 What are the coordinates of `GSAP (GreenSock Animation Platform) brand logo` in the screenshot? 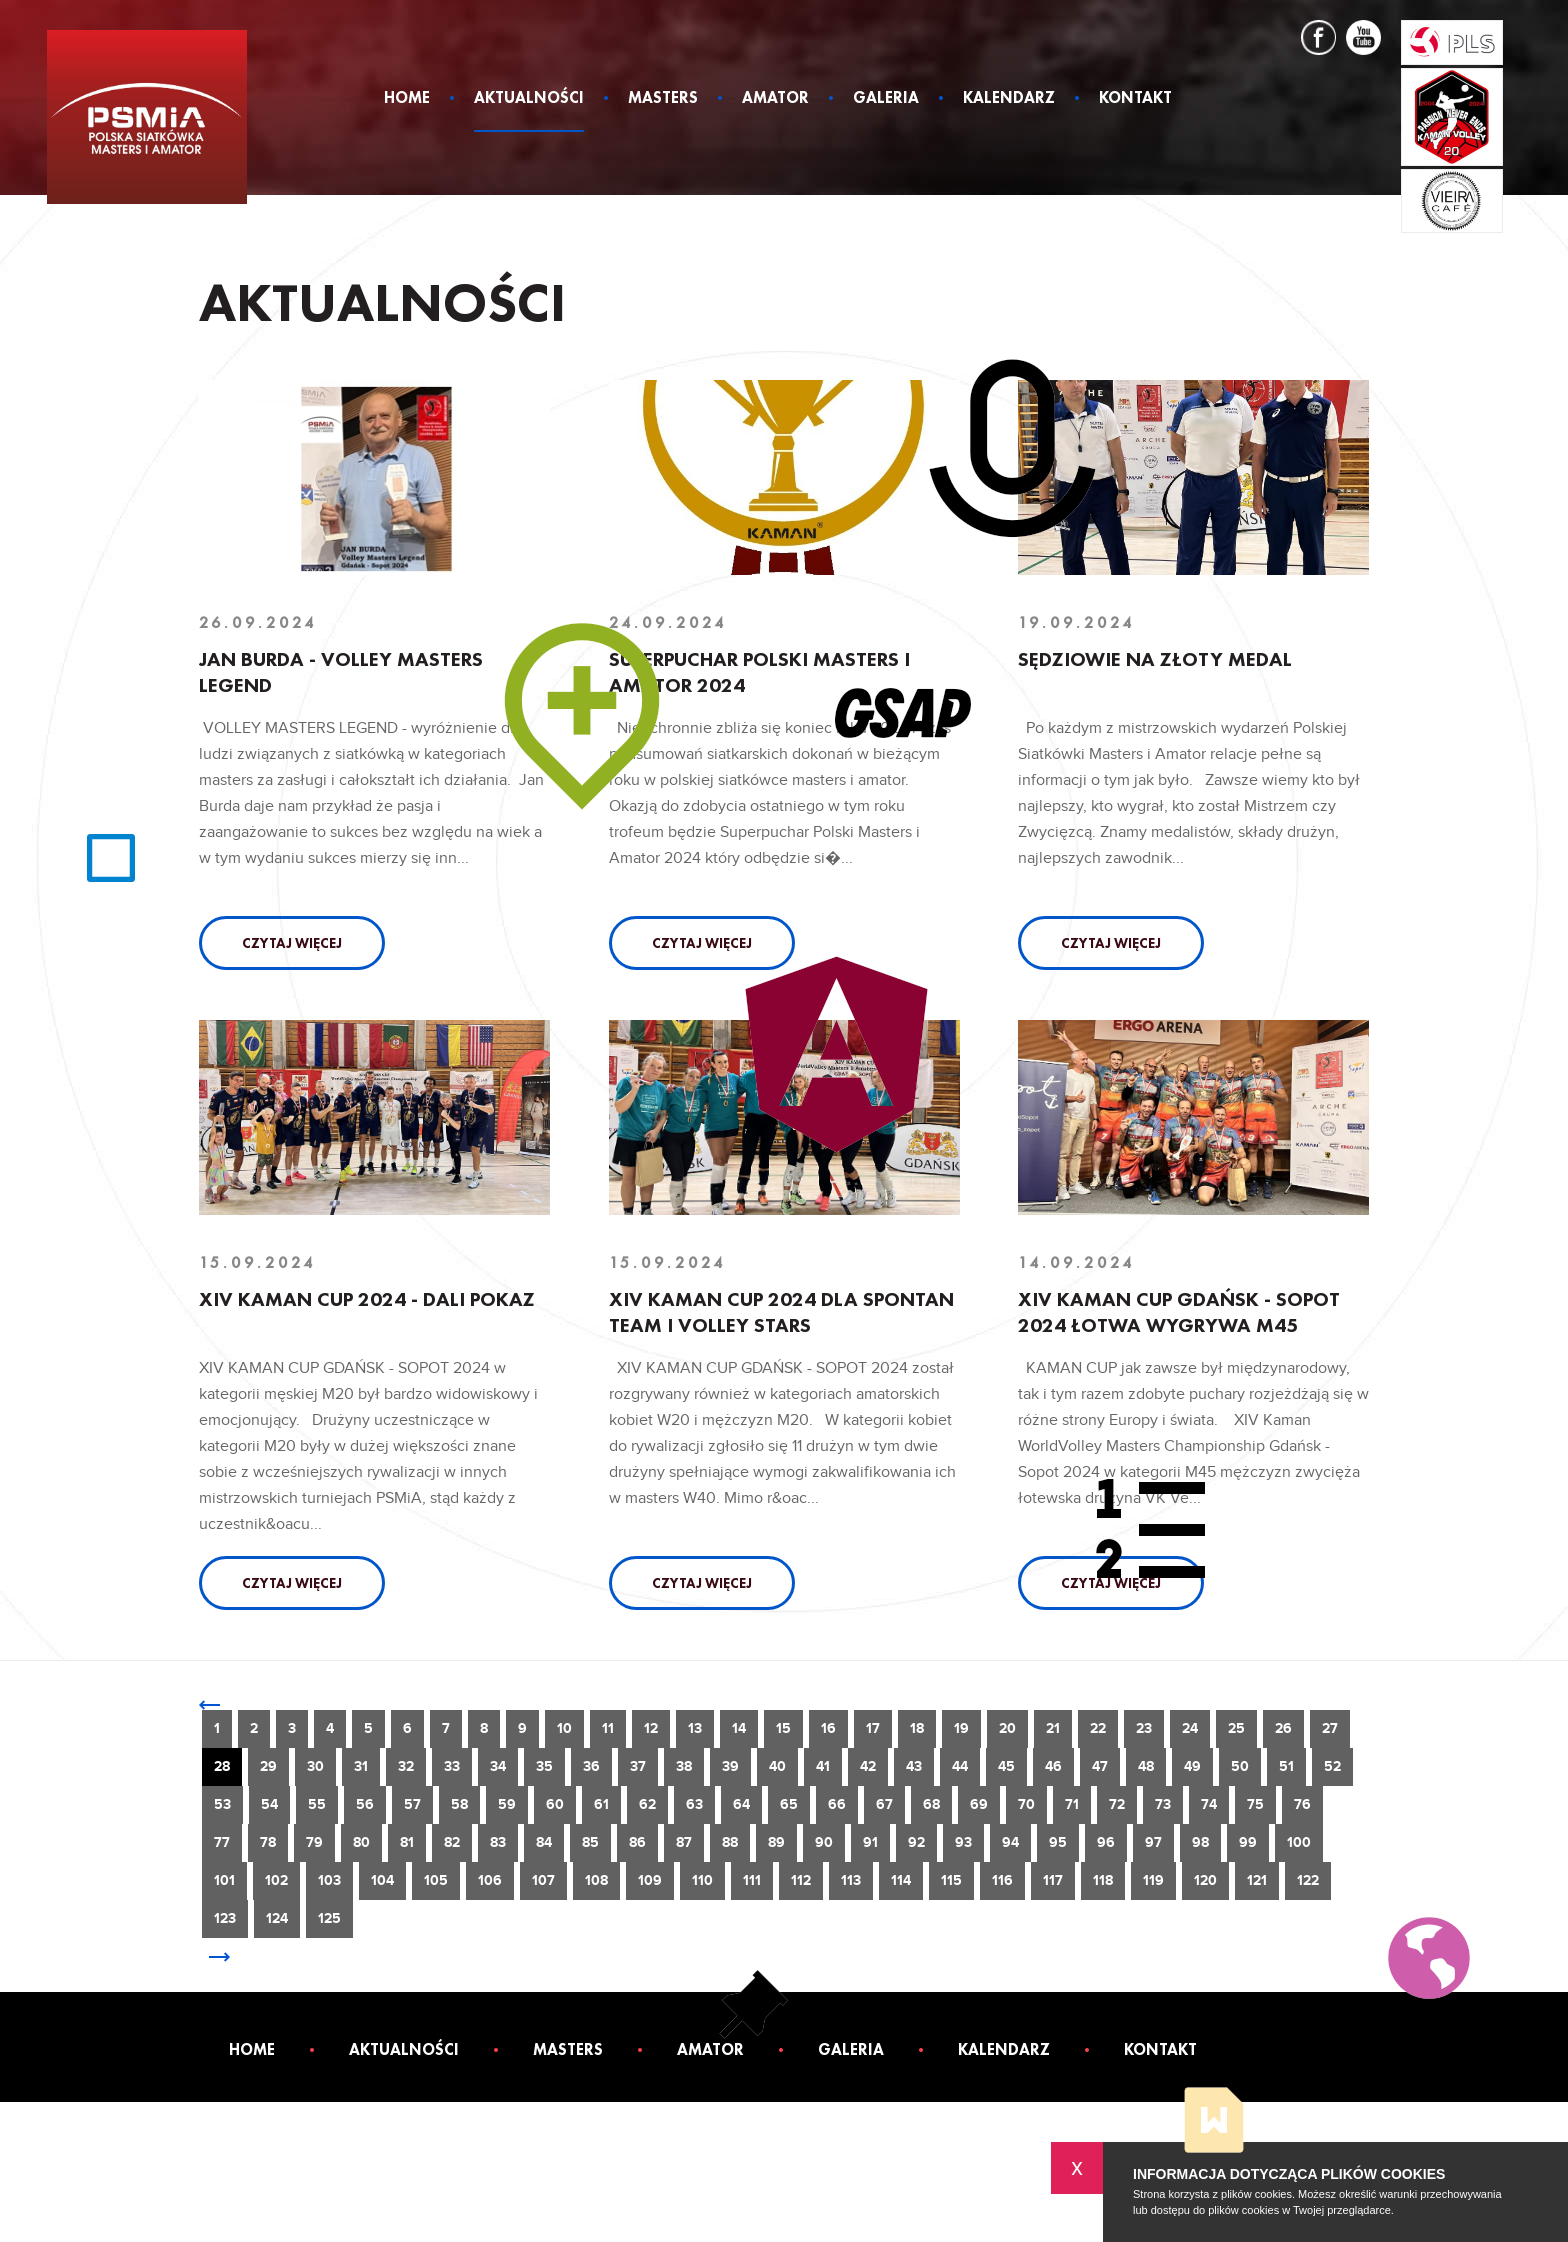 It's located at (903, 713).